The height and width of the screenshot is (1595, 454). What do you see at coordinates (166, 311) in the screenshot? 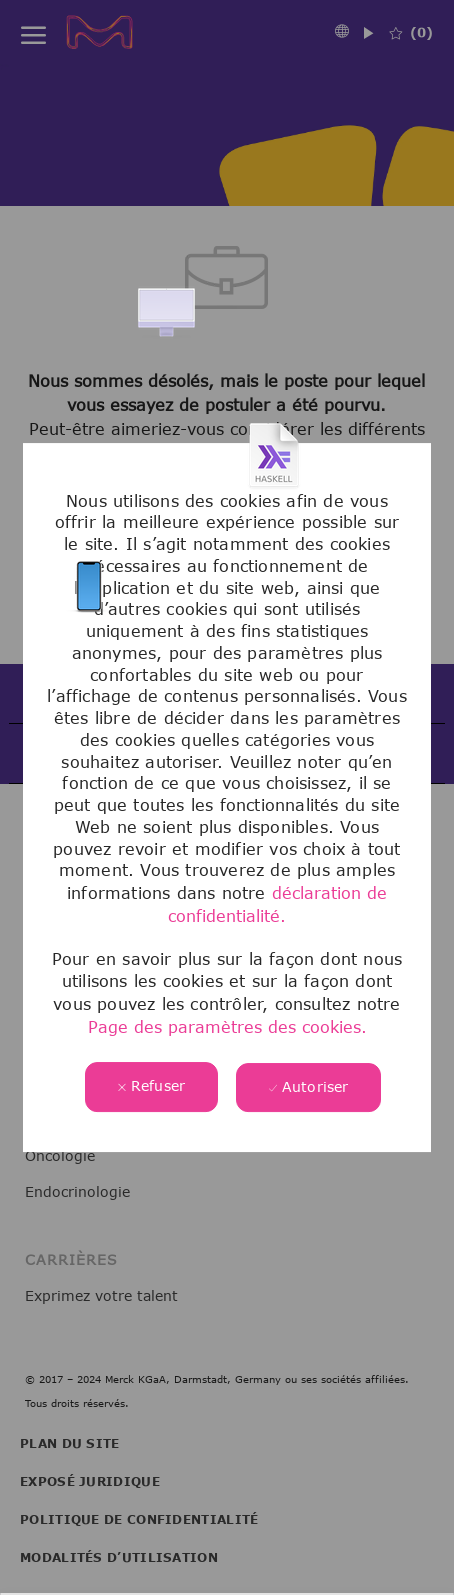
I see `indicates this mac in system preferences or network devices` at bounding box center [166, 311].